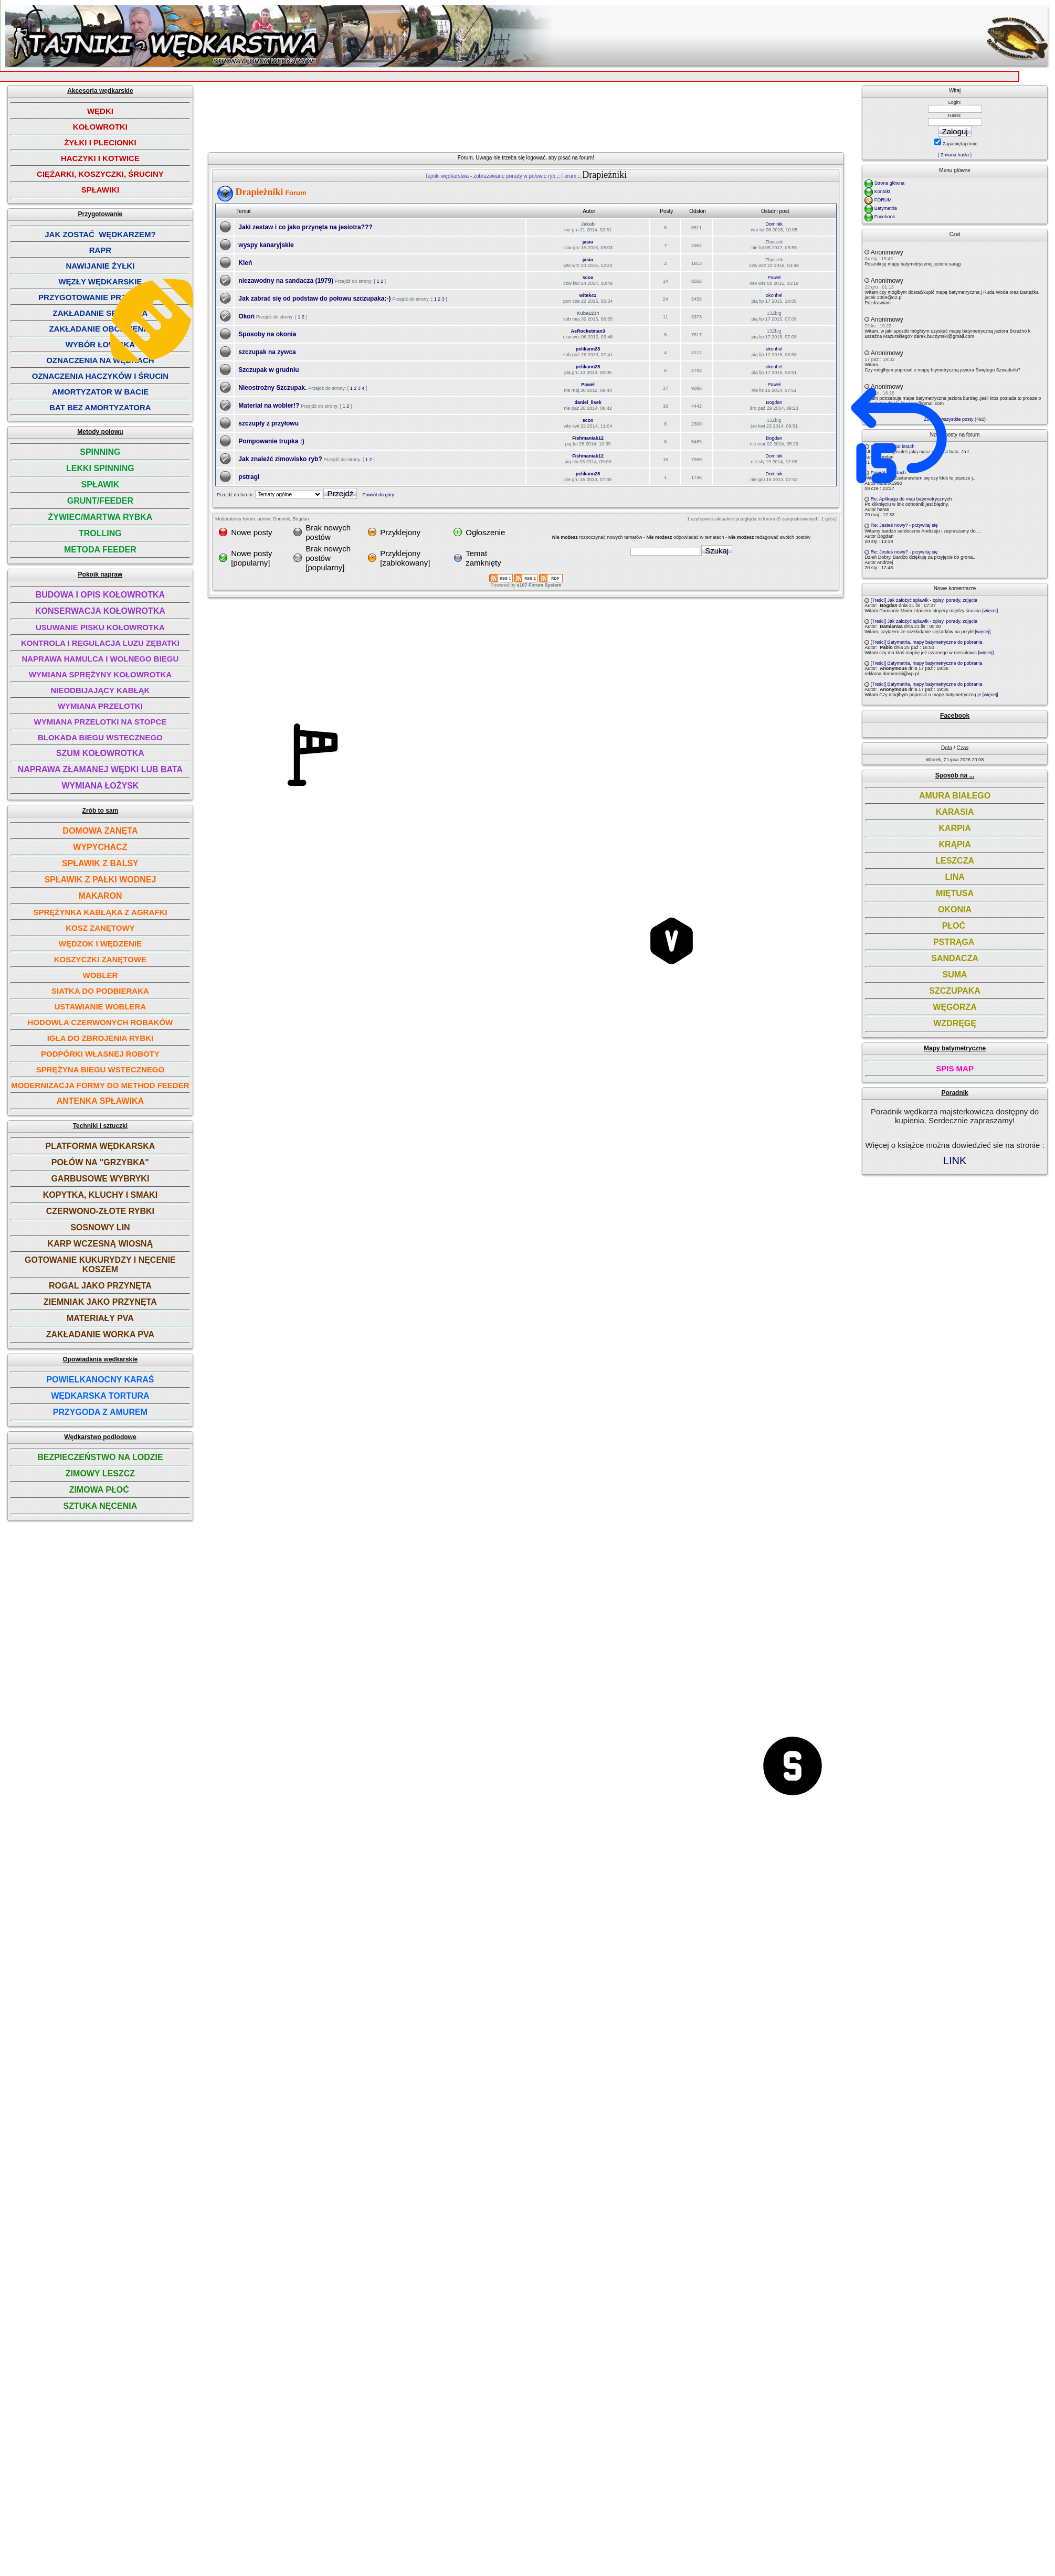  Describe the element at coordinates (671, 941) in the screenshot. I see `indicates version or variant selection` at that location.